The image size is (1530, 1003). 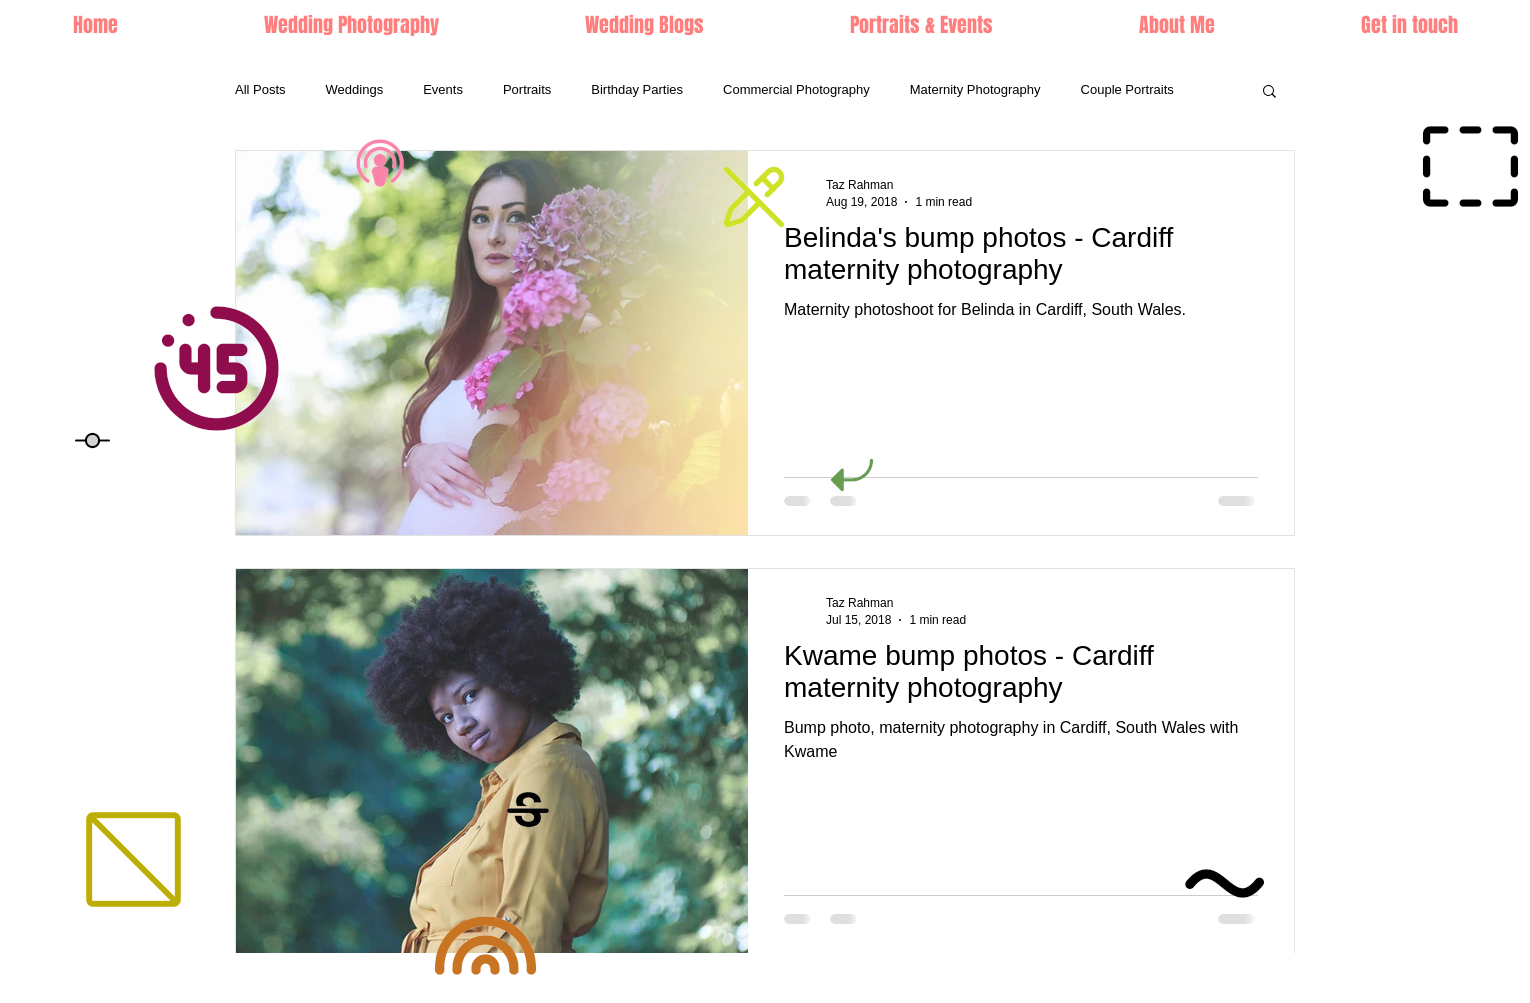 I want to click on set a 45-minute timer or duration, so click(x=216, y=368).